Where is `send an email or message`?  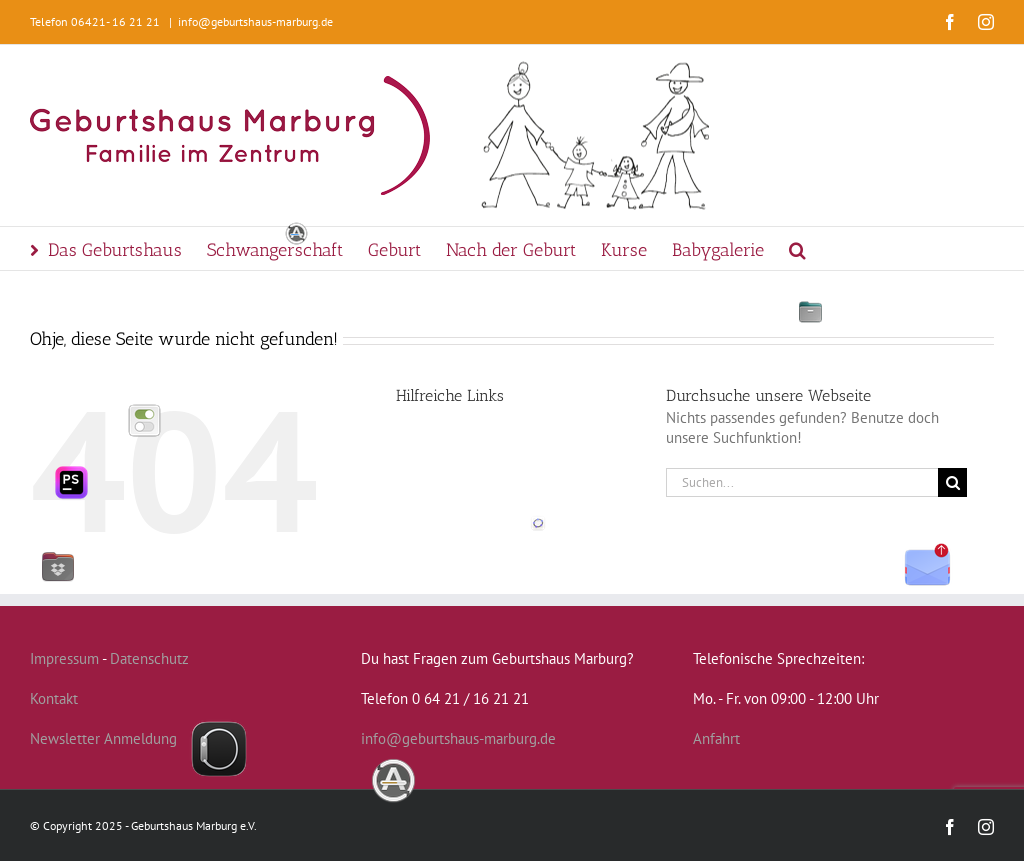 send an email or message is located at coordinates (927, 567).